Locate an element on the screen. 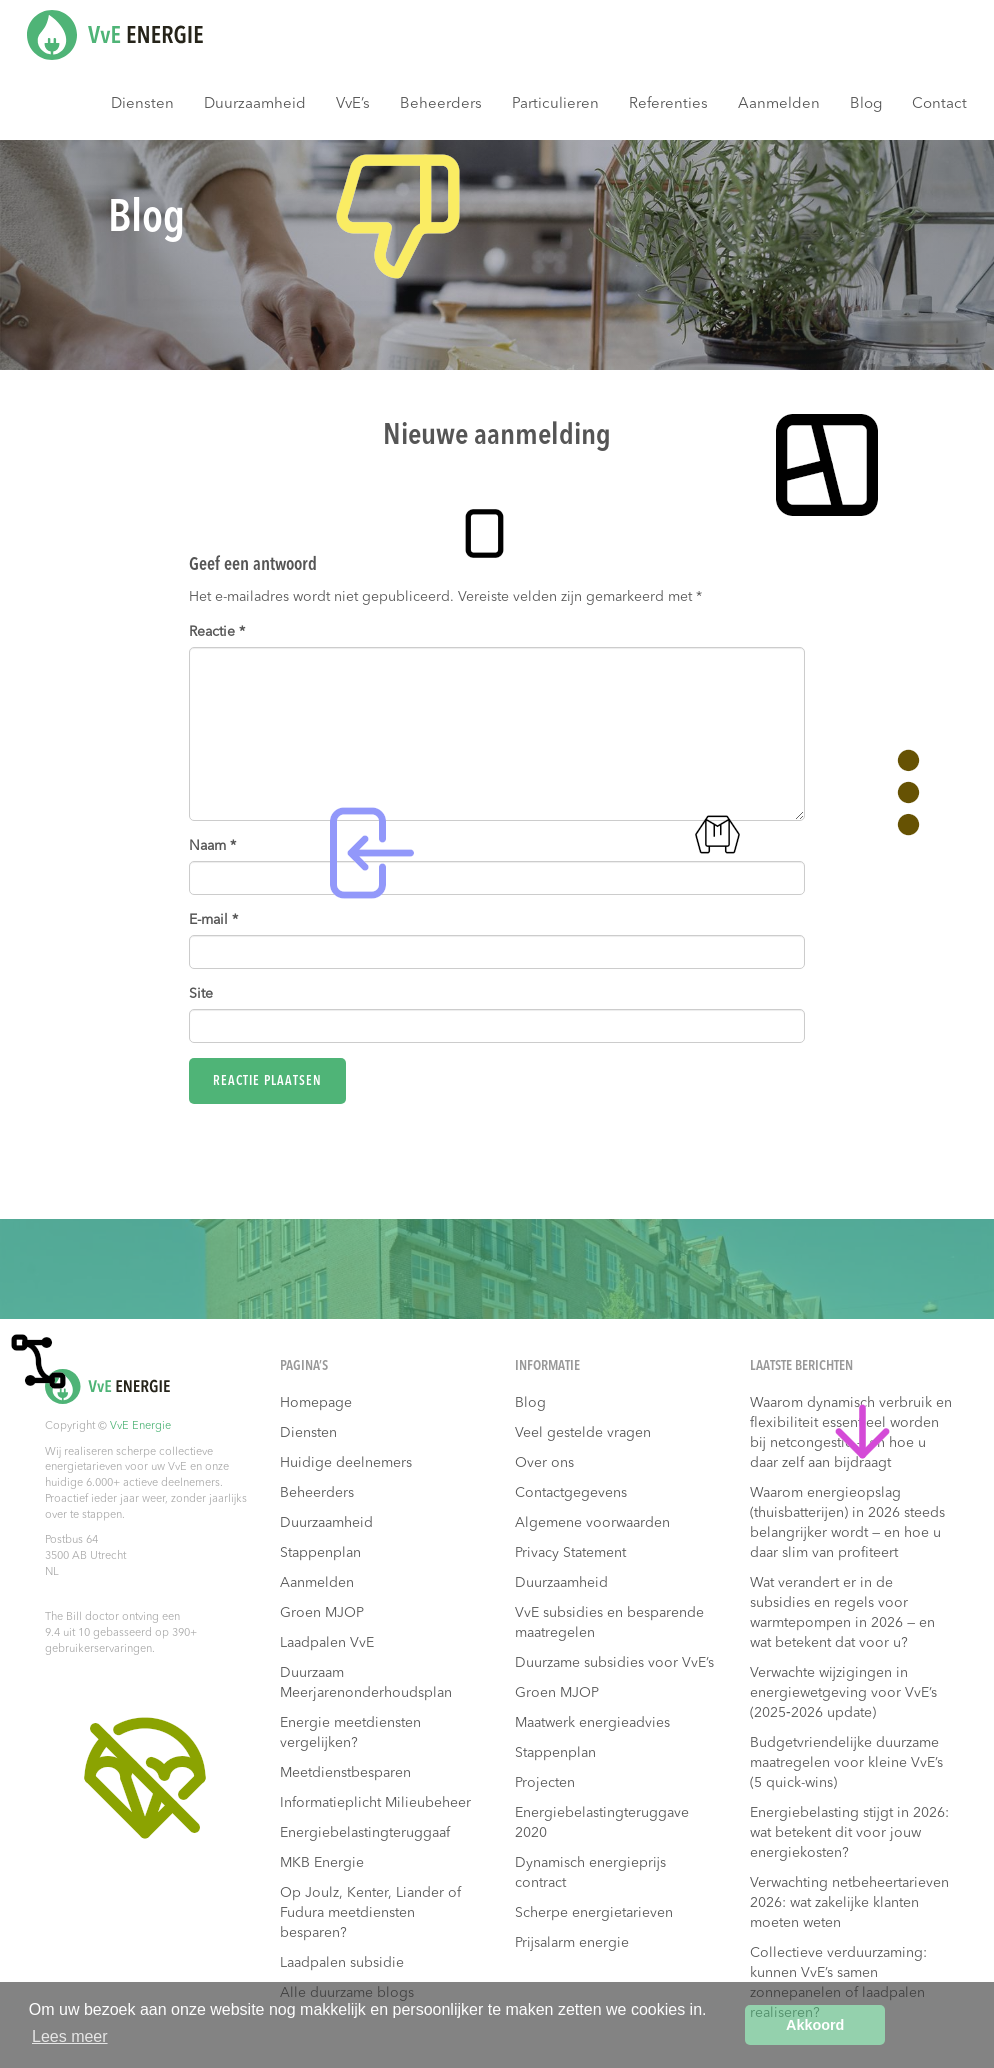 The image size is (994, 2068). edit bezier curve handles is located at coordinates (38, 1361).